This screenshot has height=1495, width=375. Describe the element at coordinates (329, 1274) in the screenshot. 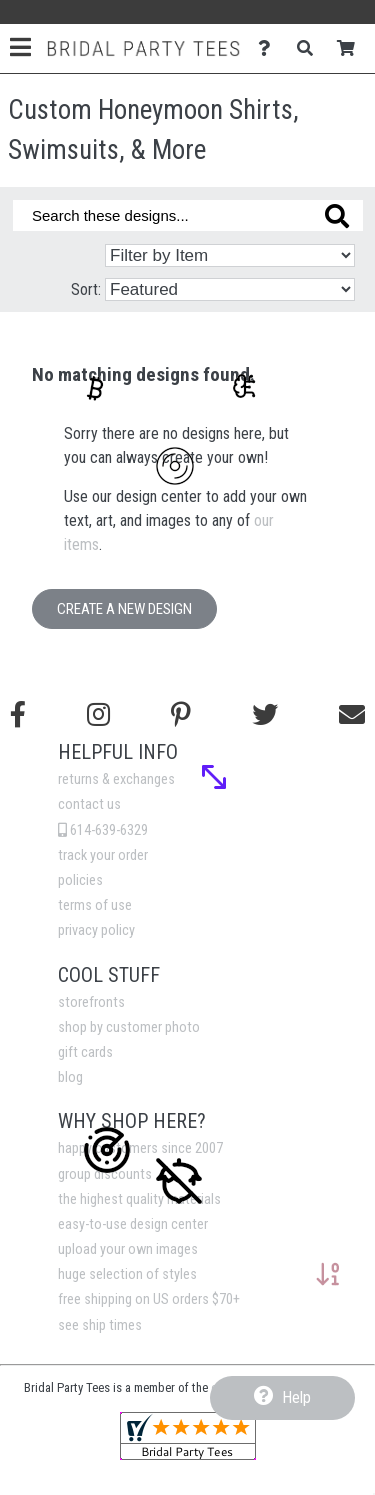

I see `sort numerically in ascending order` at that location.